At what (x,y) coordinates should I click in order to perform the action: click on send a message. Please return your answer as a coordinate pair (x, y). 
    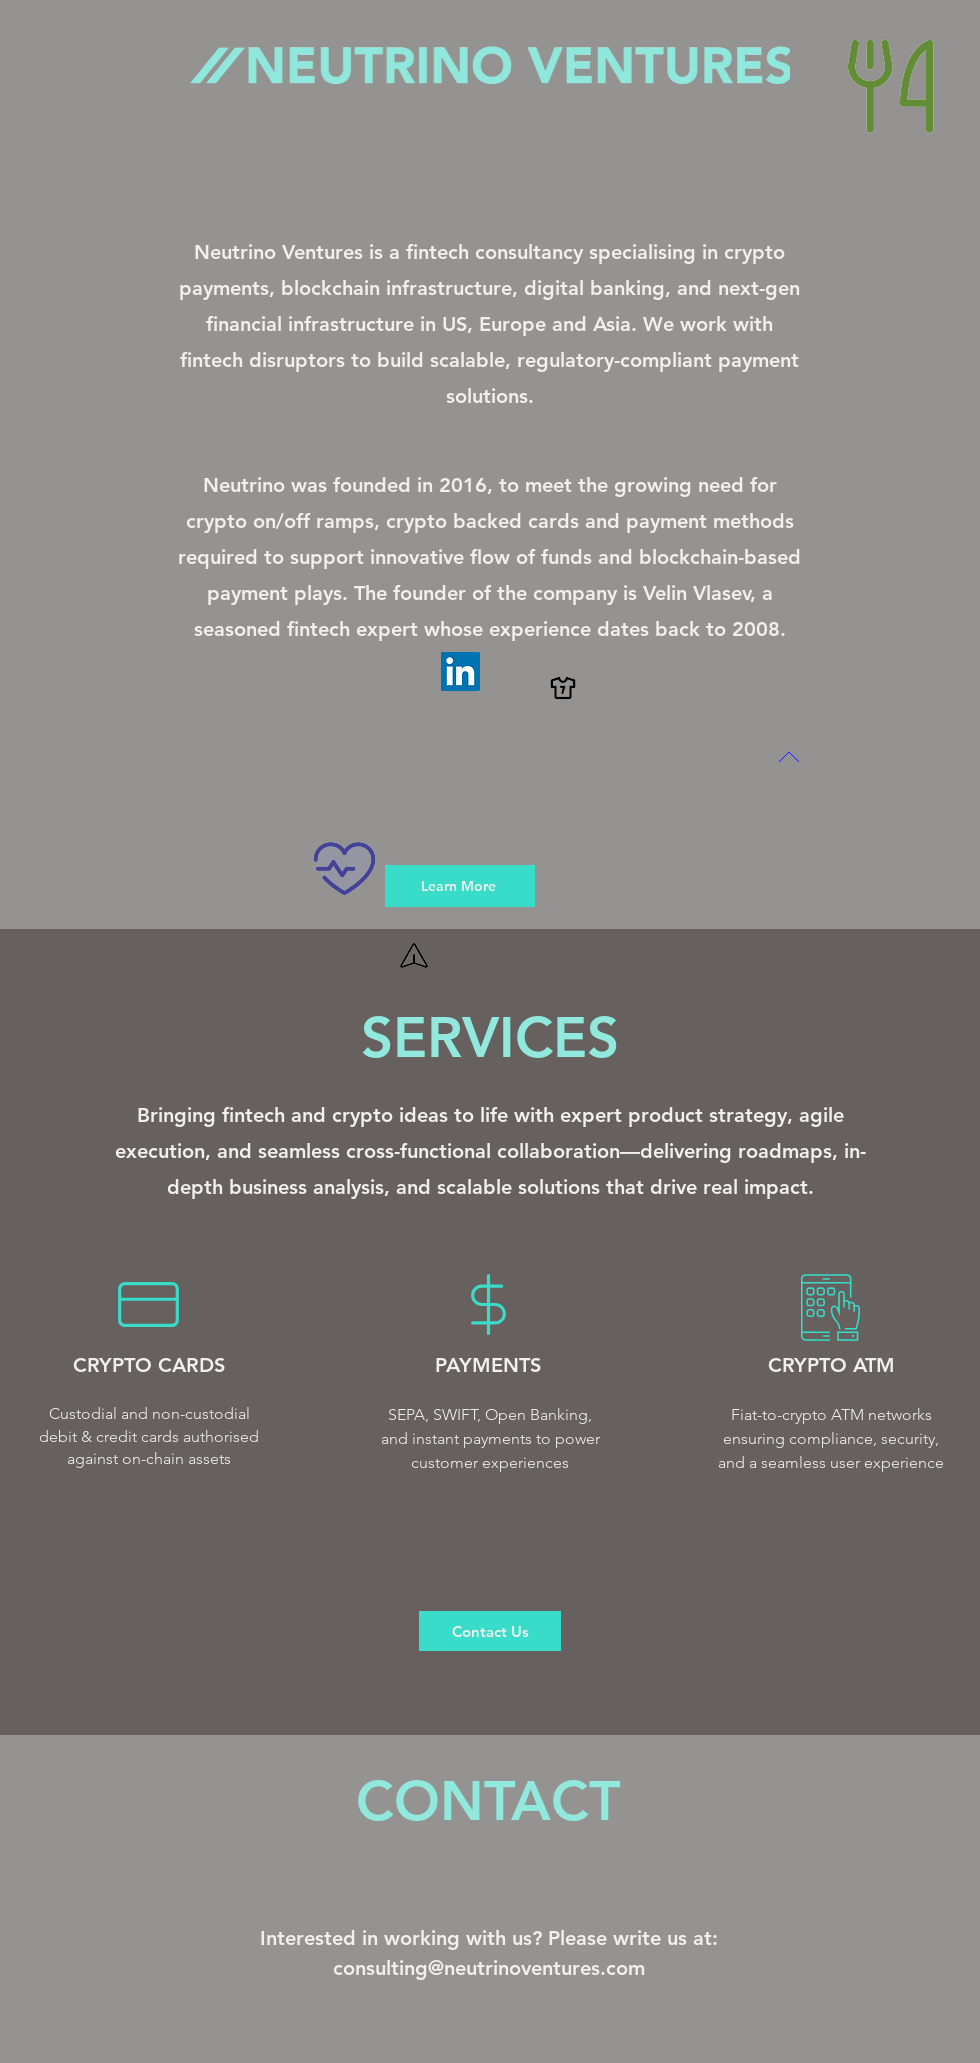
    Looking at the image, I should click on (414, 956).